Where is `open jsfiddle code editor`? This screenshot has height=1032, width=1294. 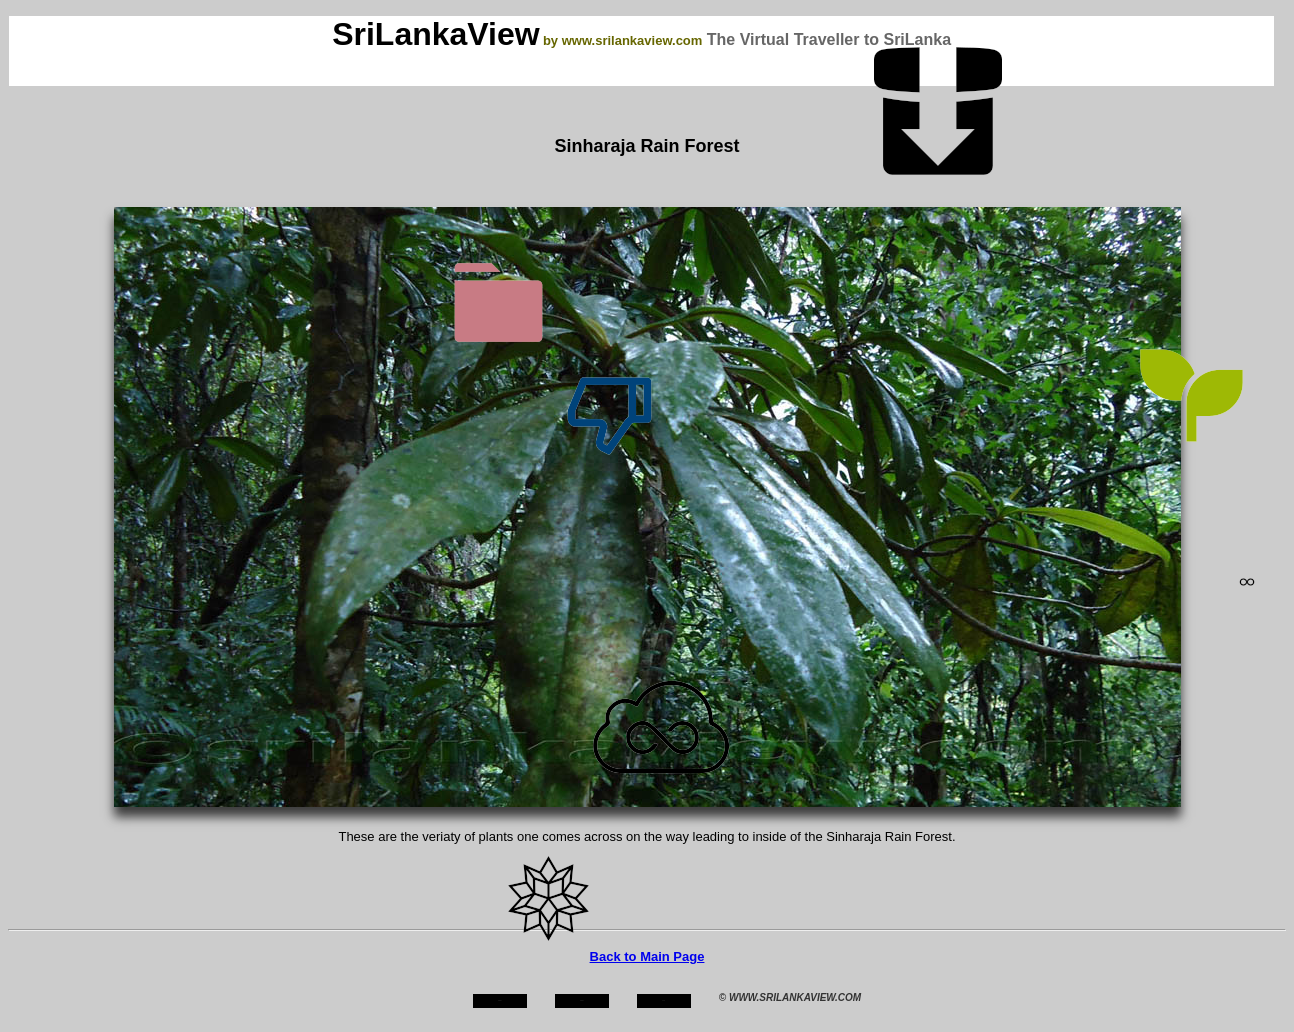 open jsfiddle code editor is located at coordinates (661, 727).